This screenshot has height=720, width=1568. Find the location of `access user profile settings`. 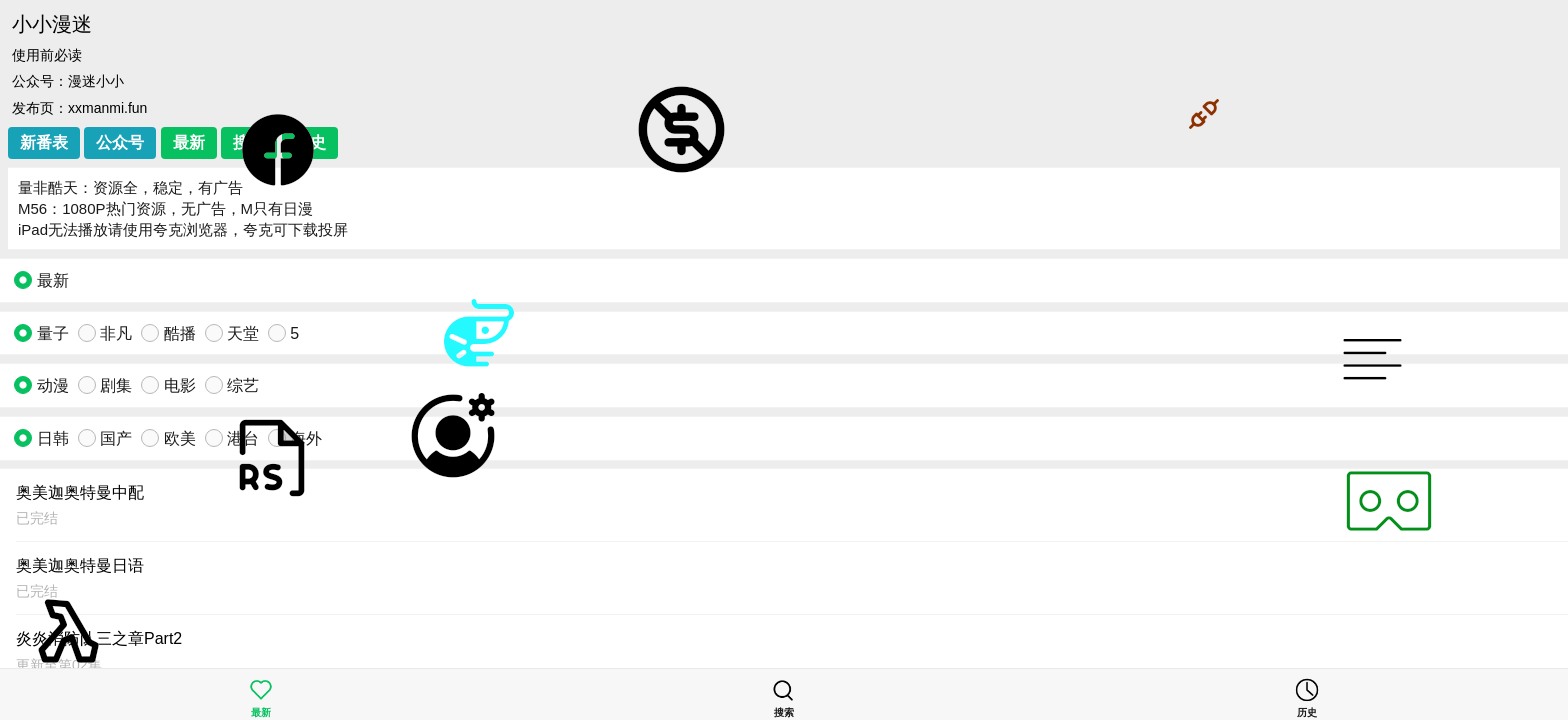

access user profile settings is located at coordinates (453, 436).